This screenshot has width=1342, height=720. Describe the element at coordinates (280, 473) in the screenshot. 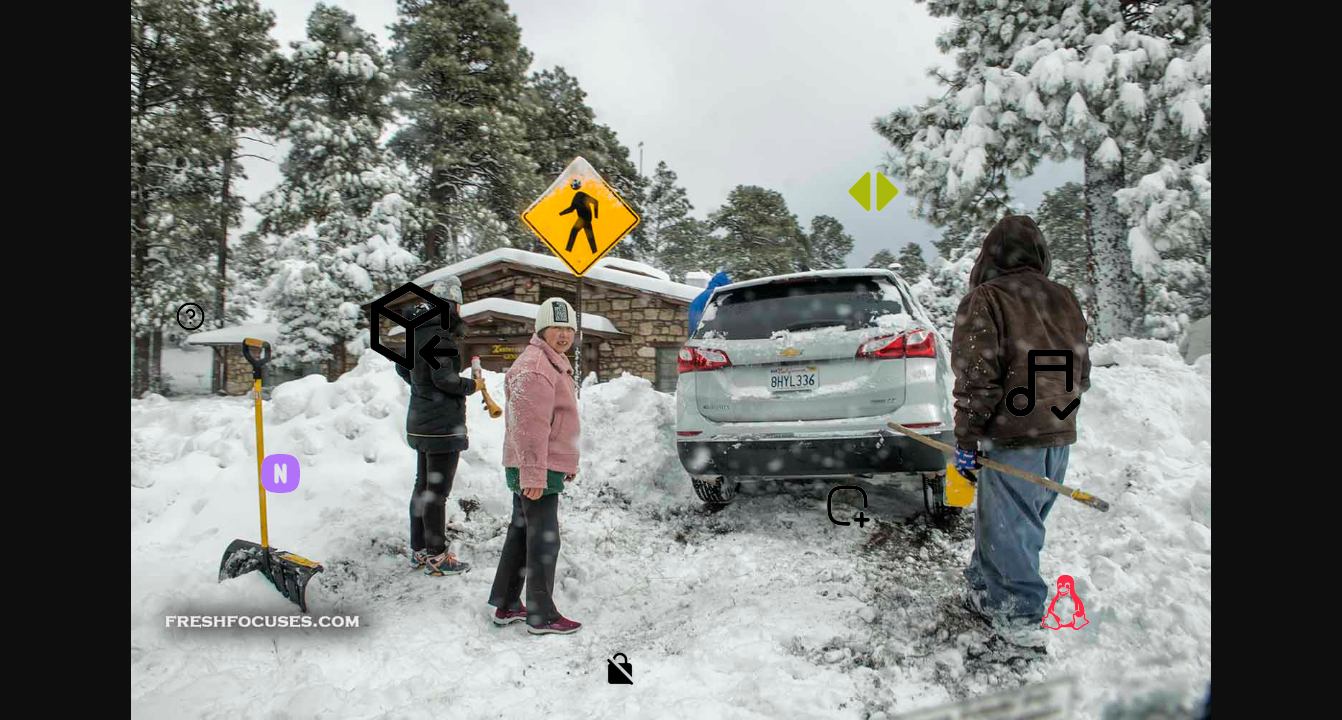

I see `indicates an item starting with the letter N` at that location.